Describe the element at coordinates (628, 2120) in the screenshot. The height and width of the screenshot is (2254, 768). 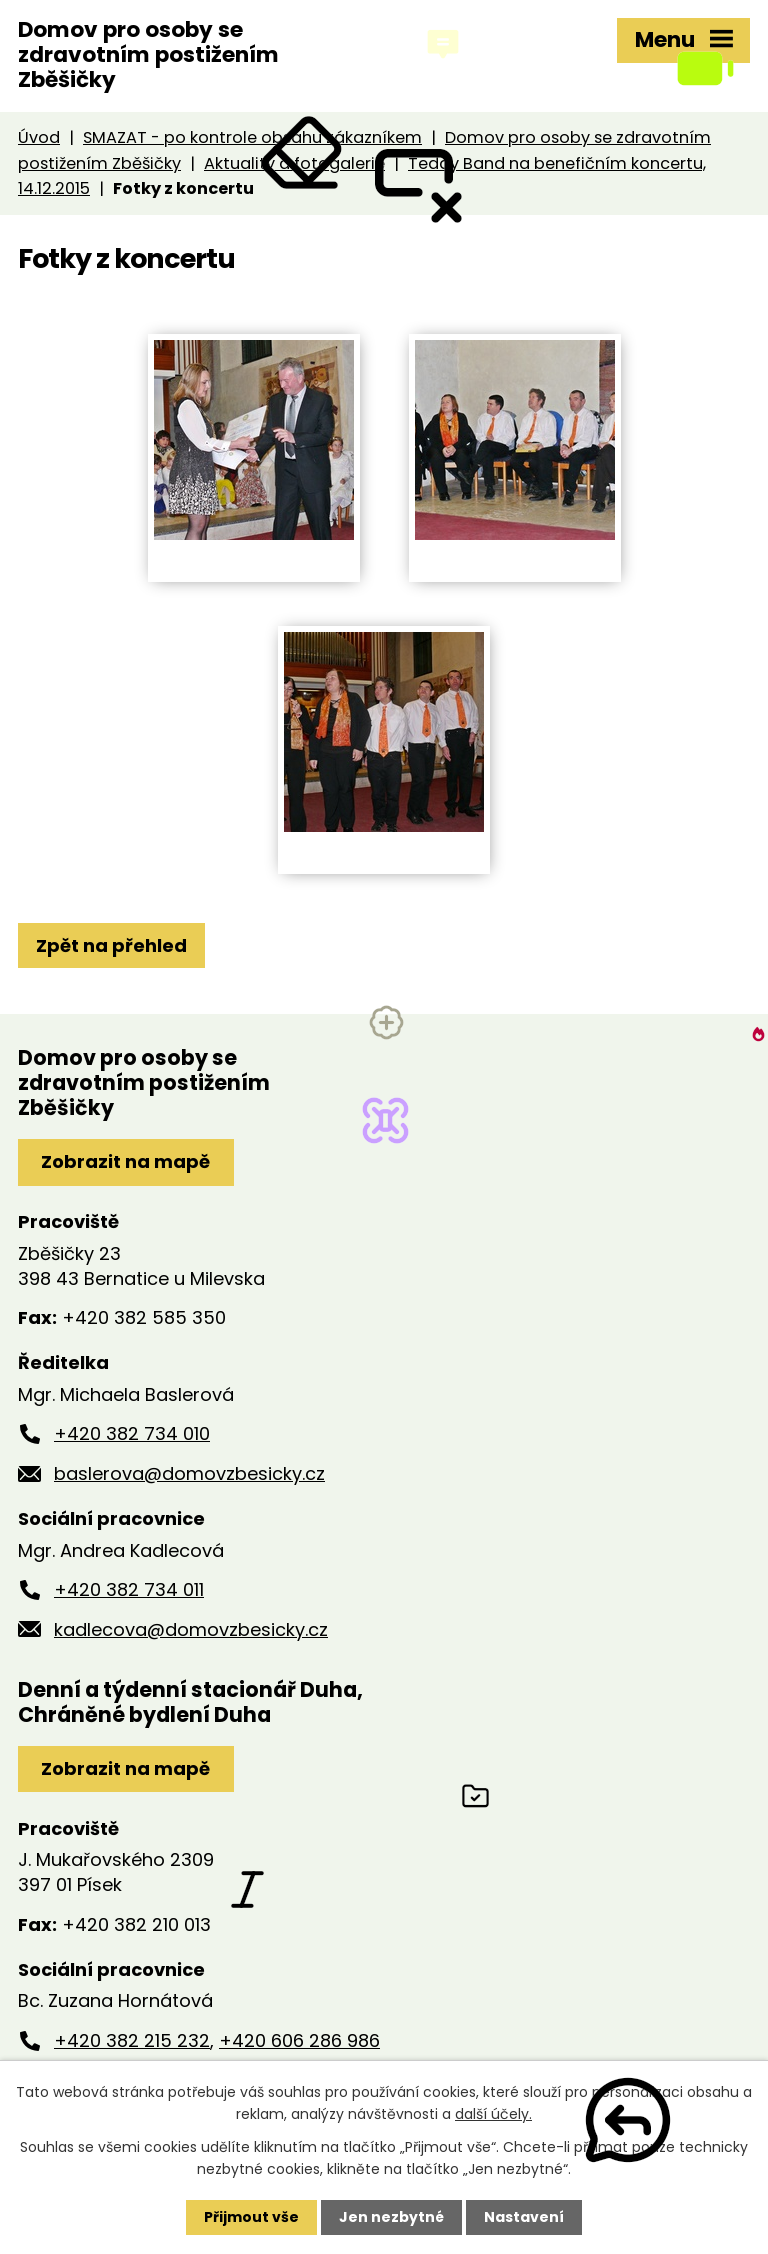
I see `reply to a message` at that location.